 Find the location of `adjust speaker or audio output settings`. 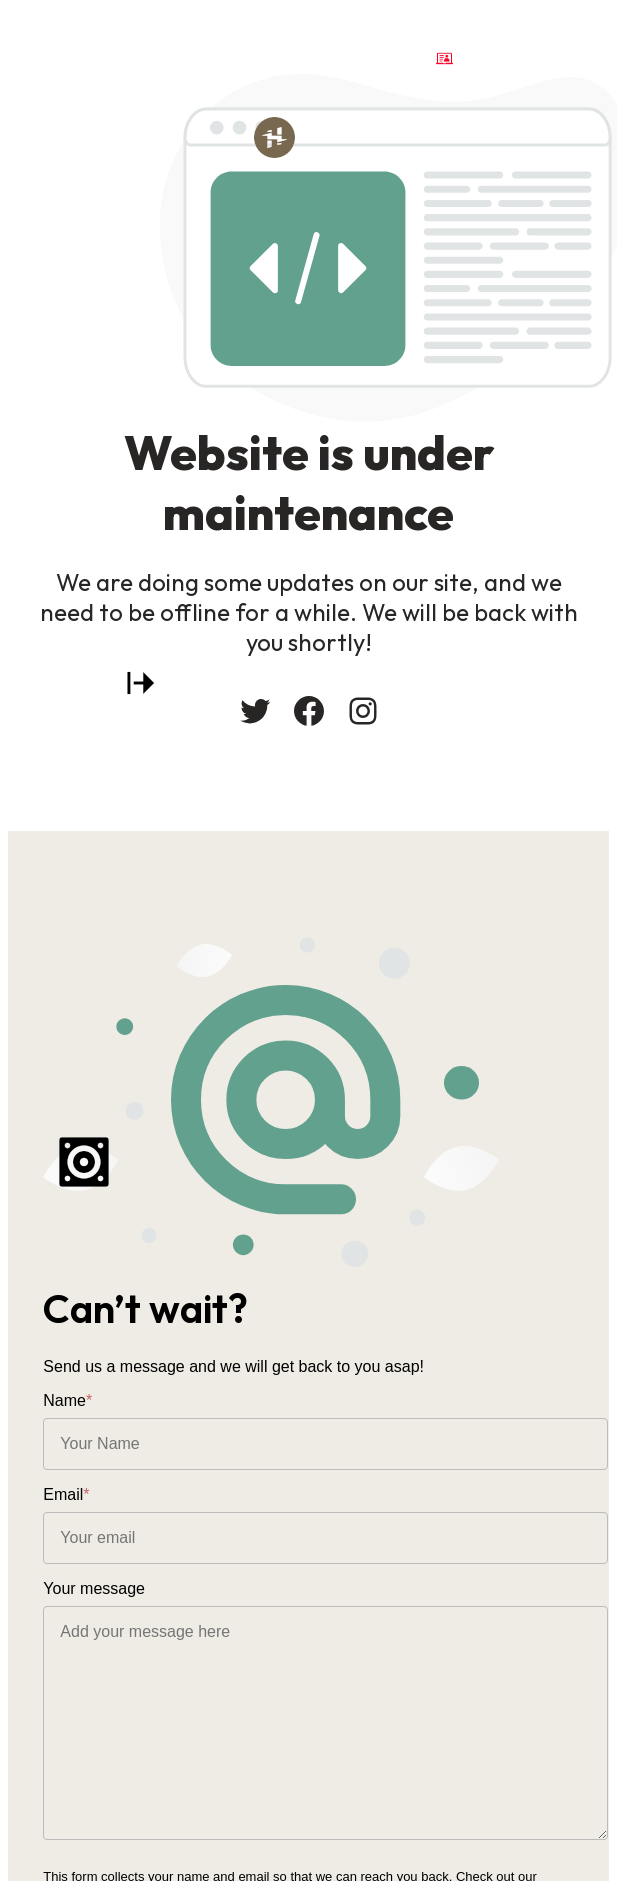

adjust speaker or audio output settings is located at coordinates (84, 1162).